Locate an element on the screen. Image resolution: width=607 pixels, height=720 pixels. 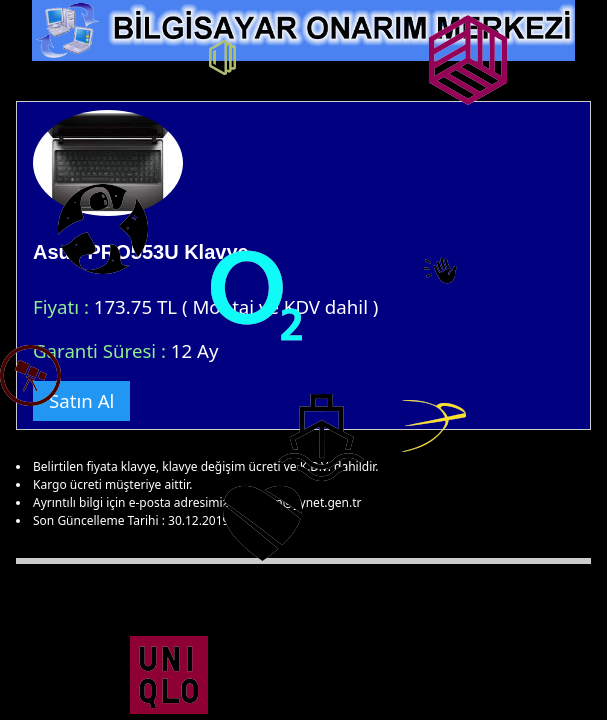
open the Southwest Airlines app is located at coordinates (262, 523).